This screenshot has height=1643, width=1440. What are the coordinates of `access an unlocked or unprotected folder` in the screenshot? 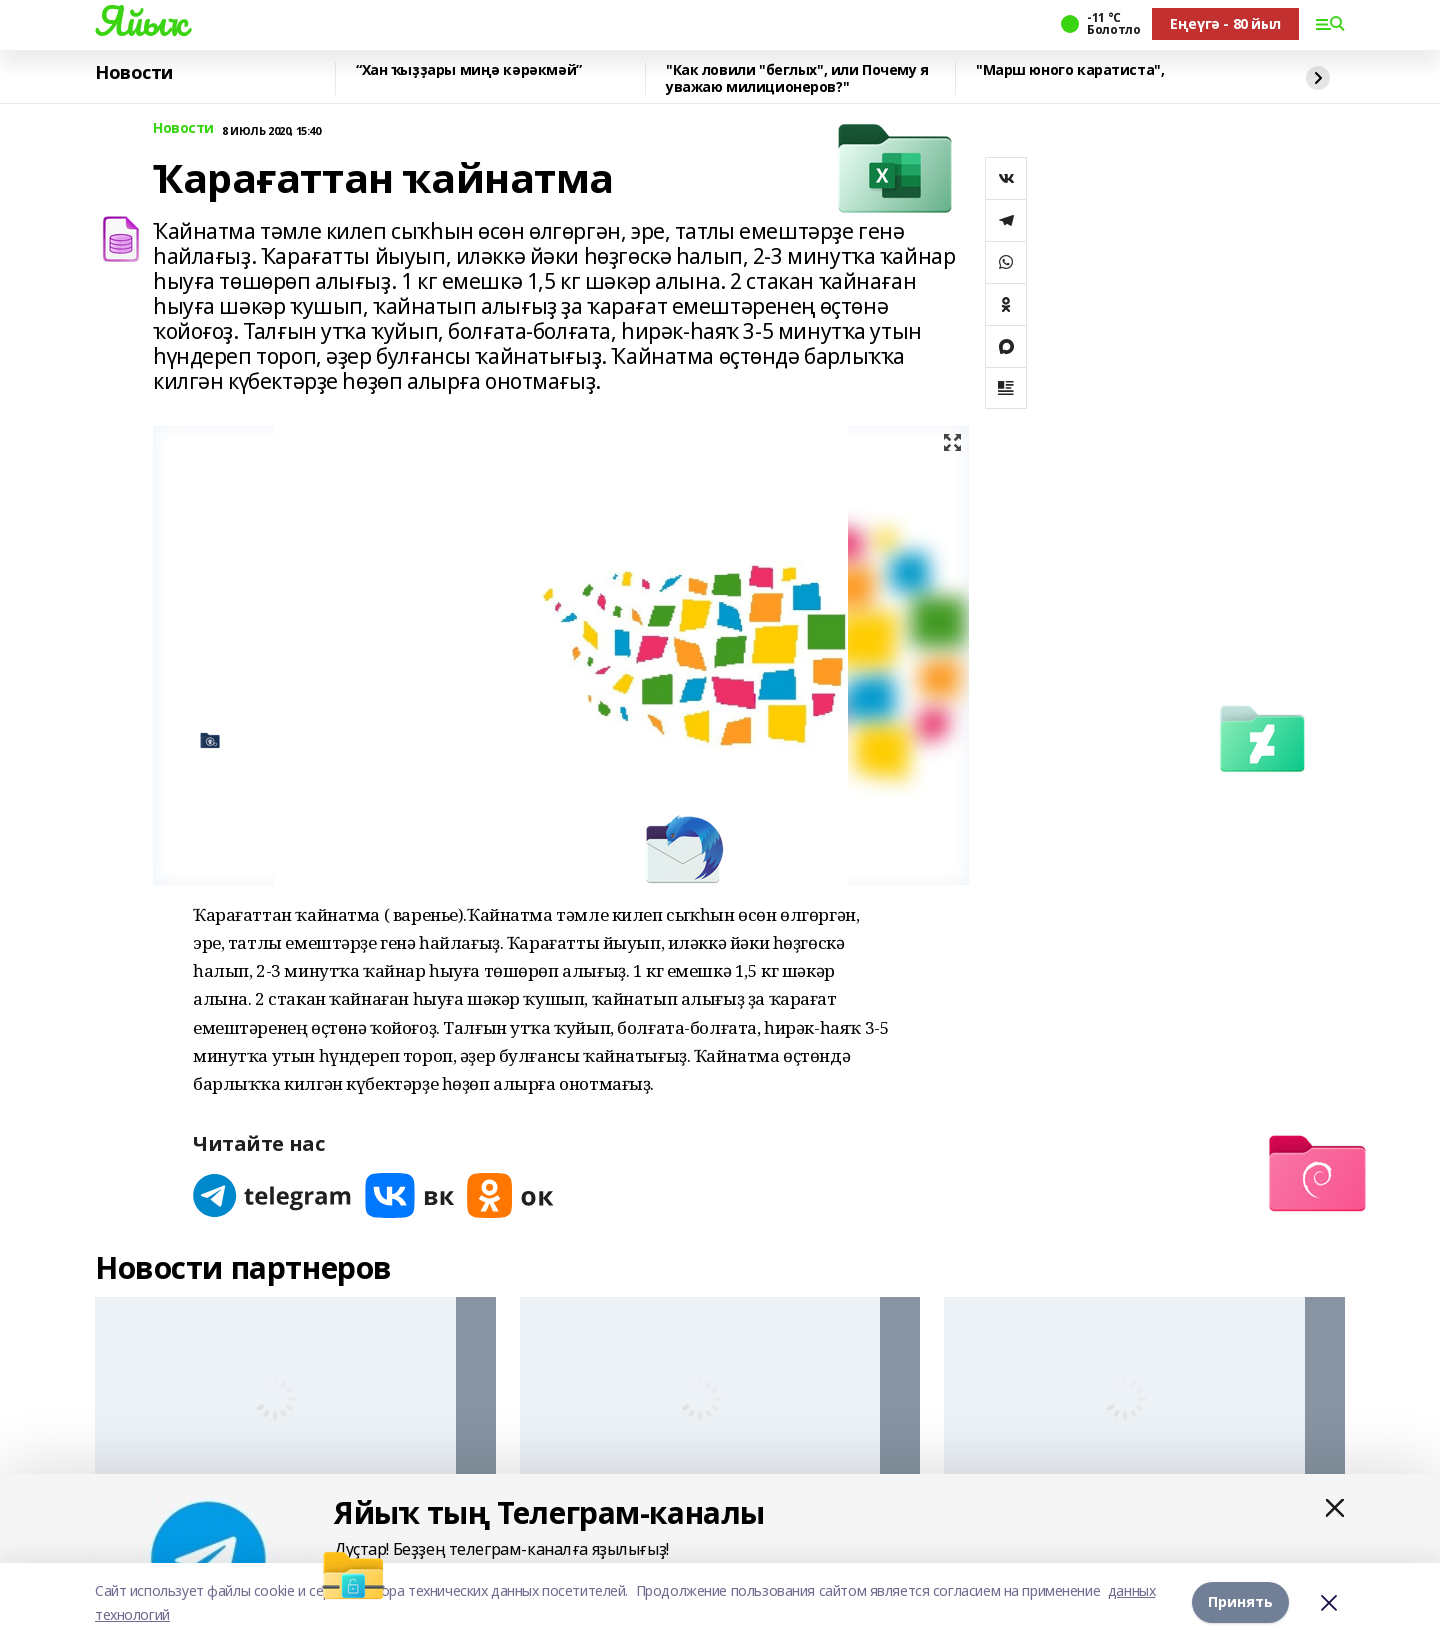 It's located at (353, 1577).